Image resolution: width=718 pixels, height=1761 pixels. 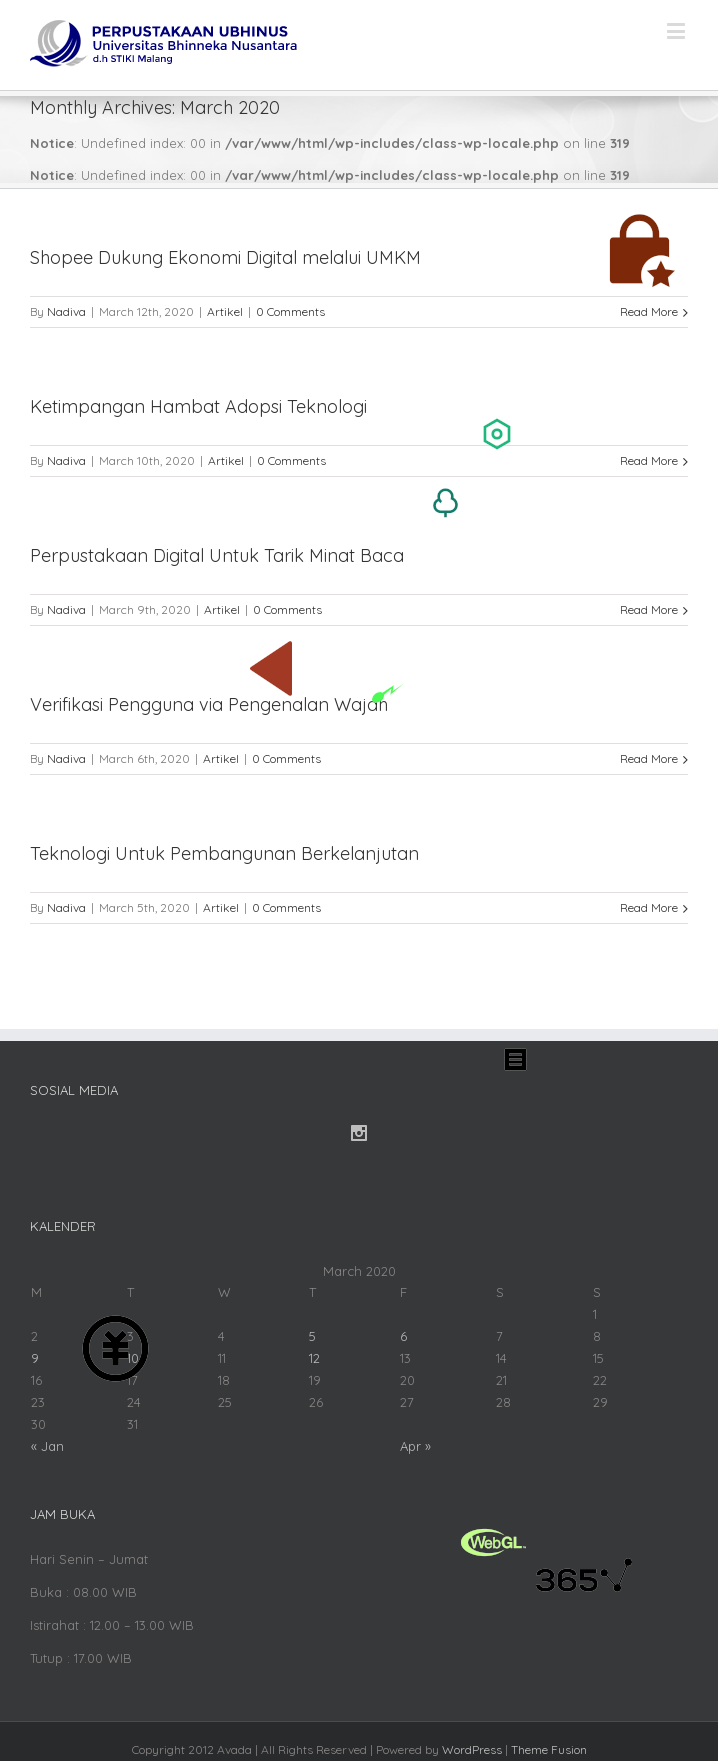 What do you see at coordinates (115, 1348) in the screenshot?
I see `view balance in chinese yuan` at bounding box center [115, 1348].